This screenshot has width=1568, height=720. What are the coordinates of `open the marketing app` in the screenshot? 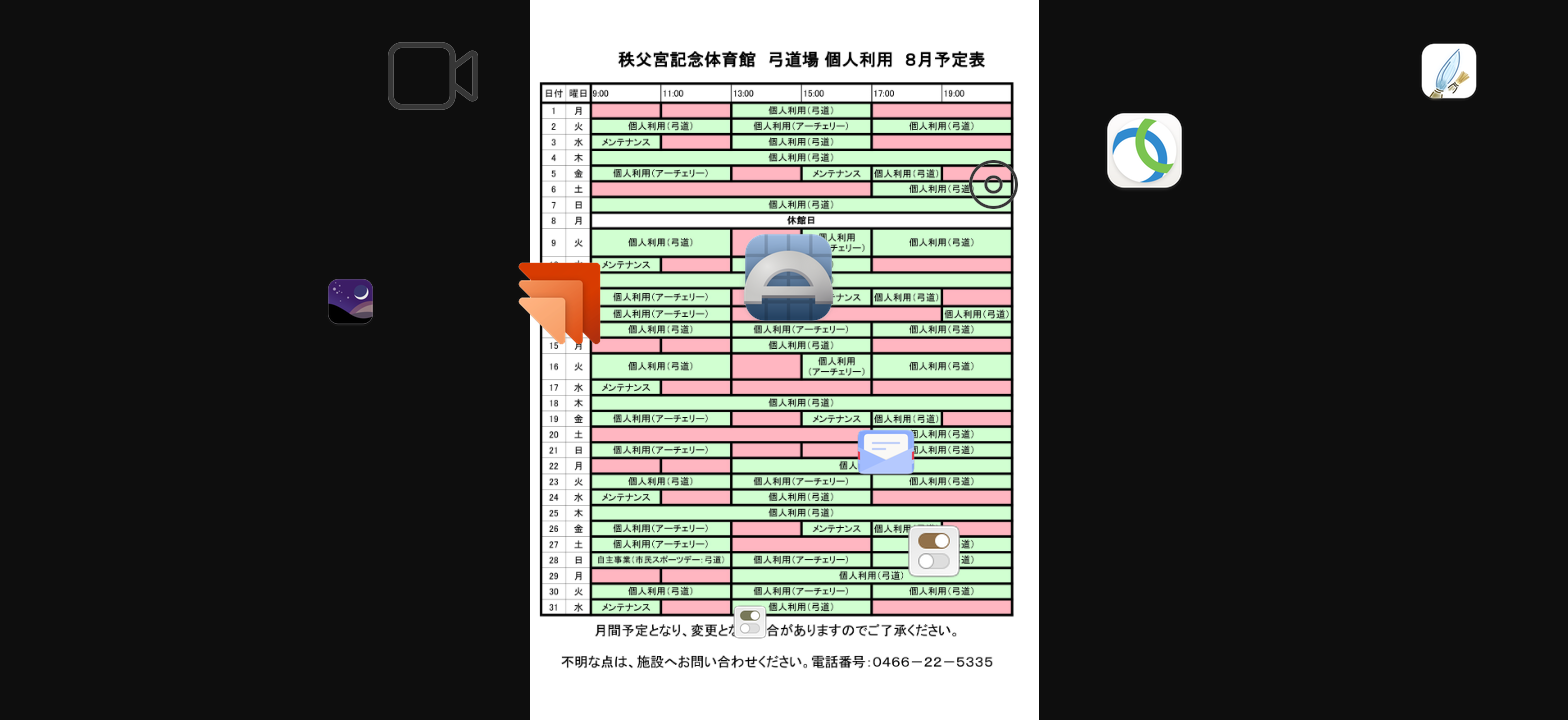 It's located at (559, 303).